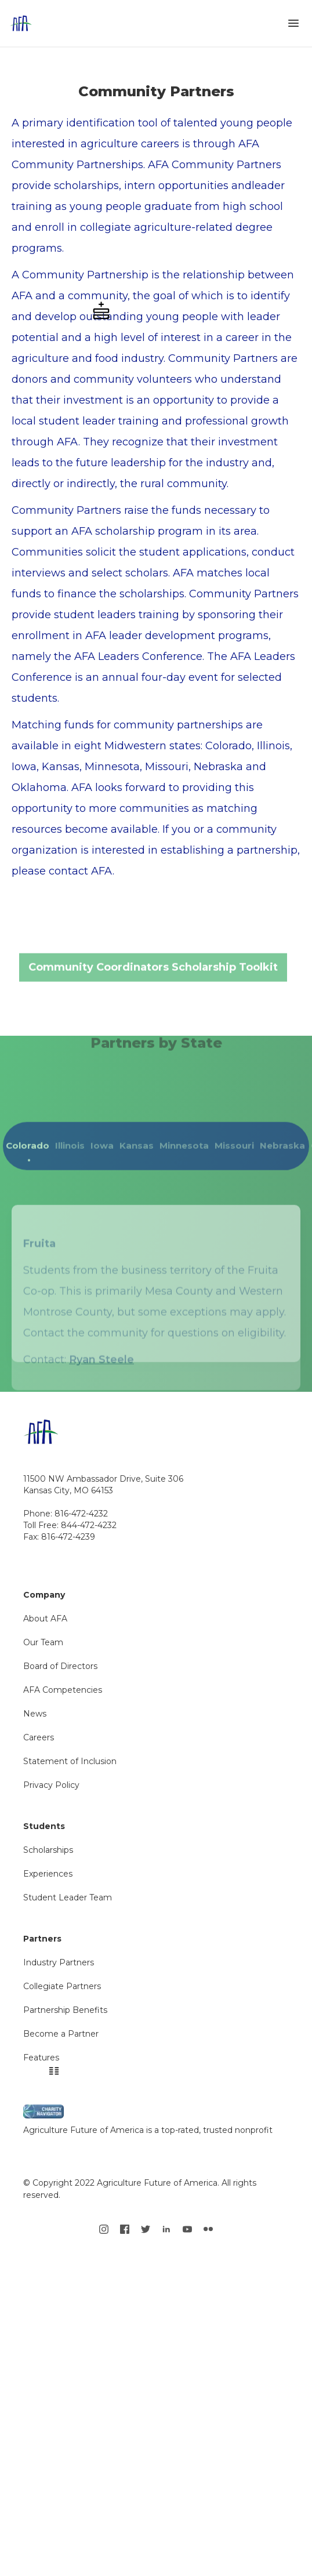 The image size is (312, 2576). Describe the element at coordinates (101, 311) in the screenshot. I see `add a new row at the top` at that location.